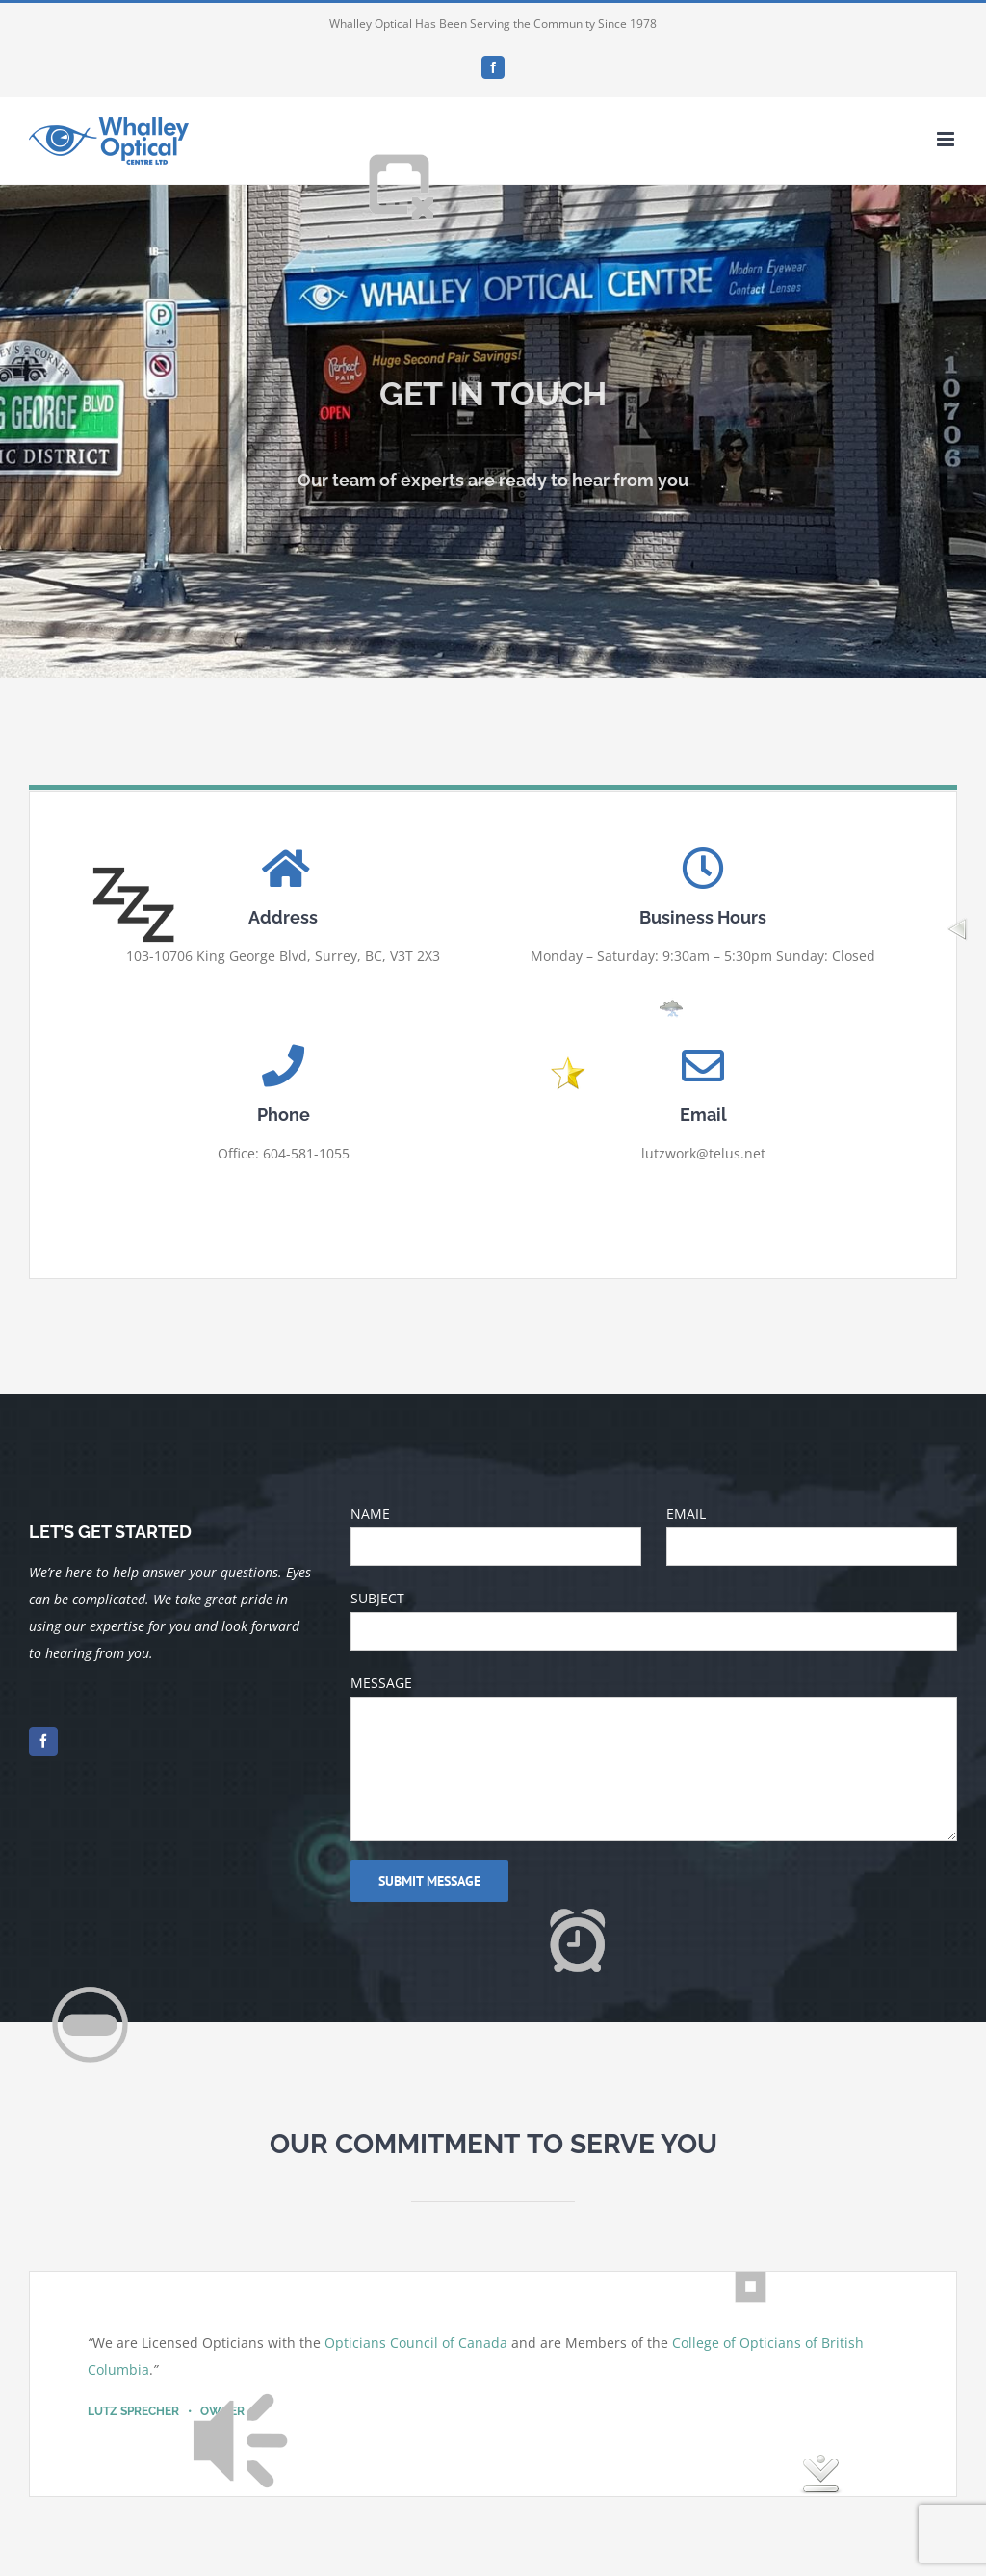 The image size is (986, 2576). Describe the element at coordinates (130, 904) in the screenshot. I see `indicates disk is in standby/sleep mode` at that location.